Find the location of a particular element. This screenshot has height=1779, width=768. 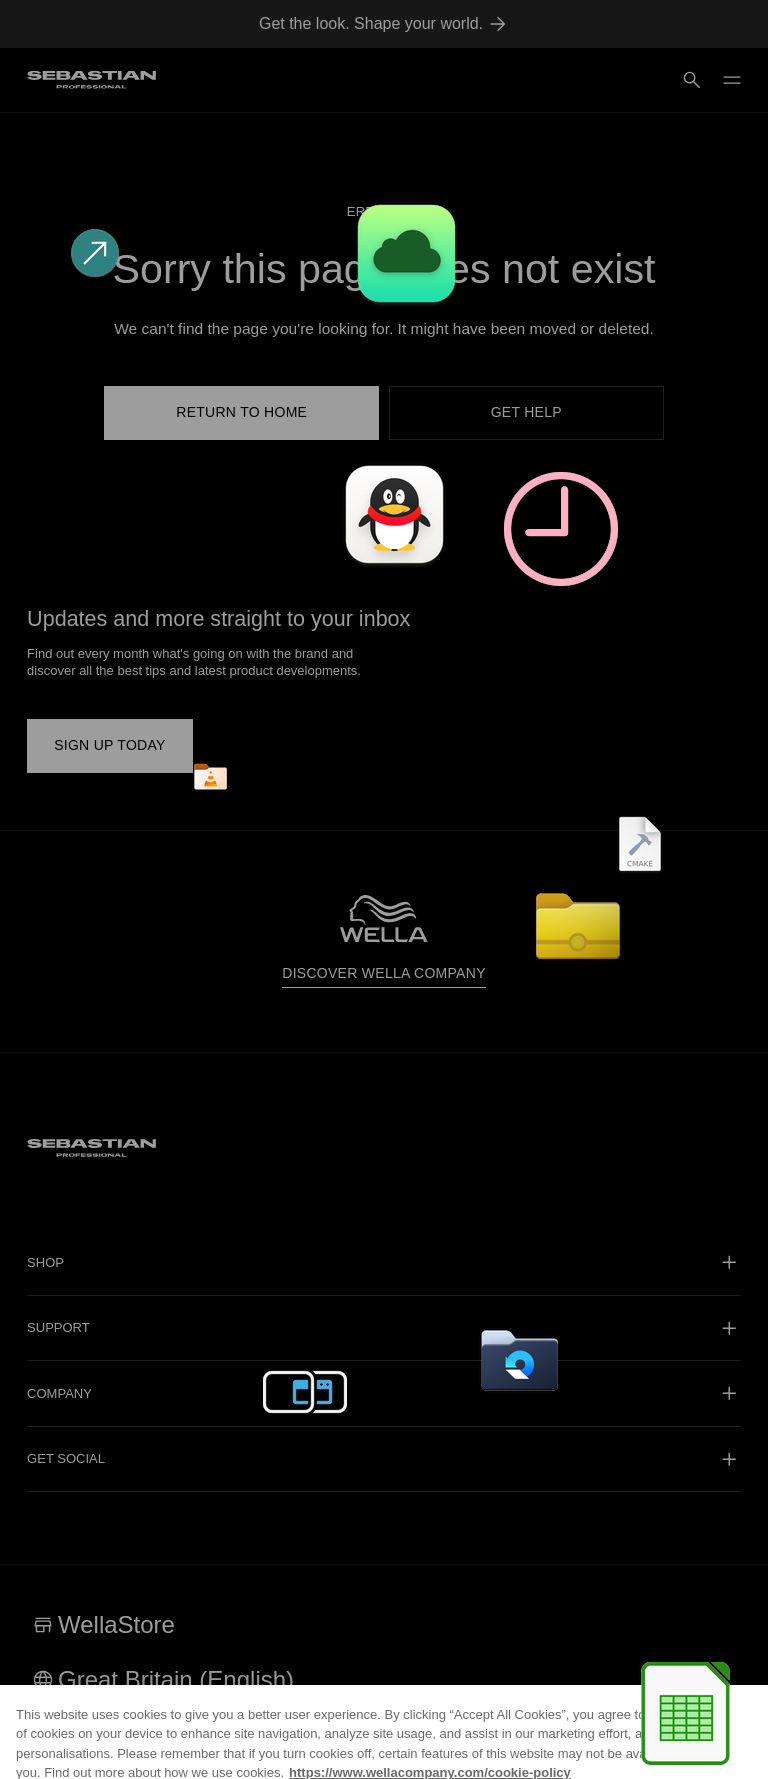

open folder containing VLC media player files is located at coordinates (210, 777).